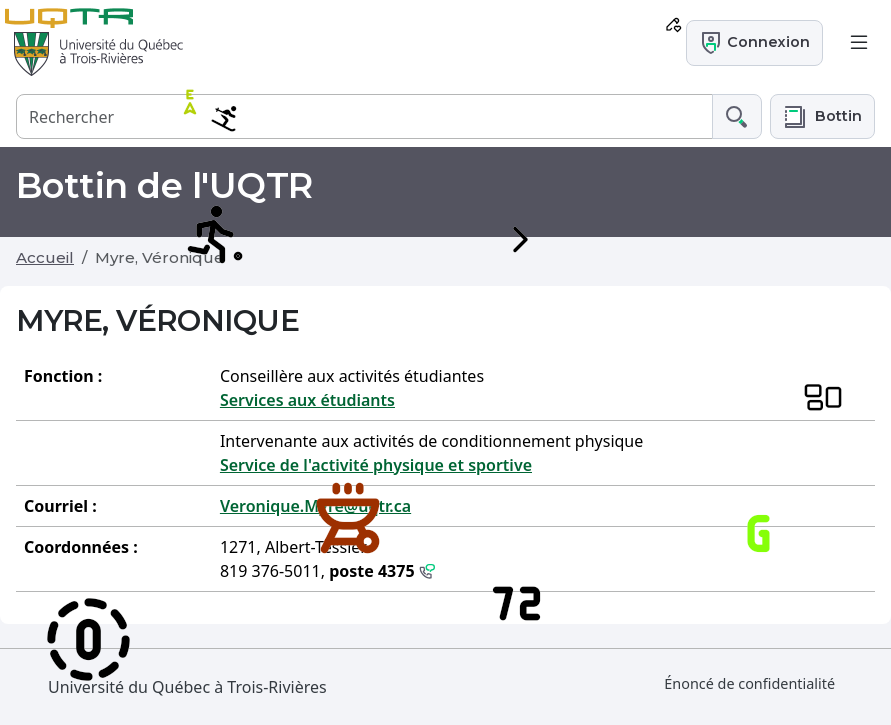  What do you see at coordinates (823, 396) in the screenshot?
I see `view grouped elements or layouts` at bounding box center [823, 396].